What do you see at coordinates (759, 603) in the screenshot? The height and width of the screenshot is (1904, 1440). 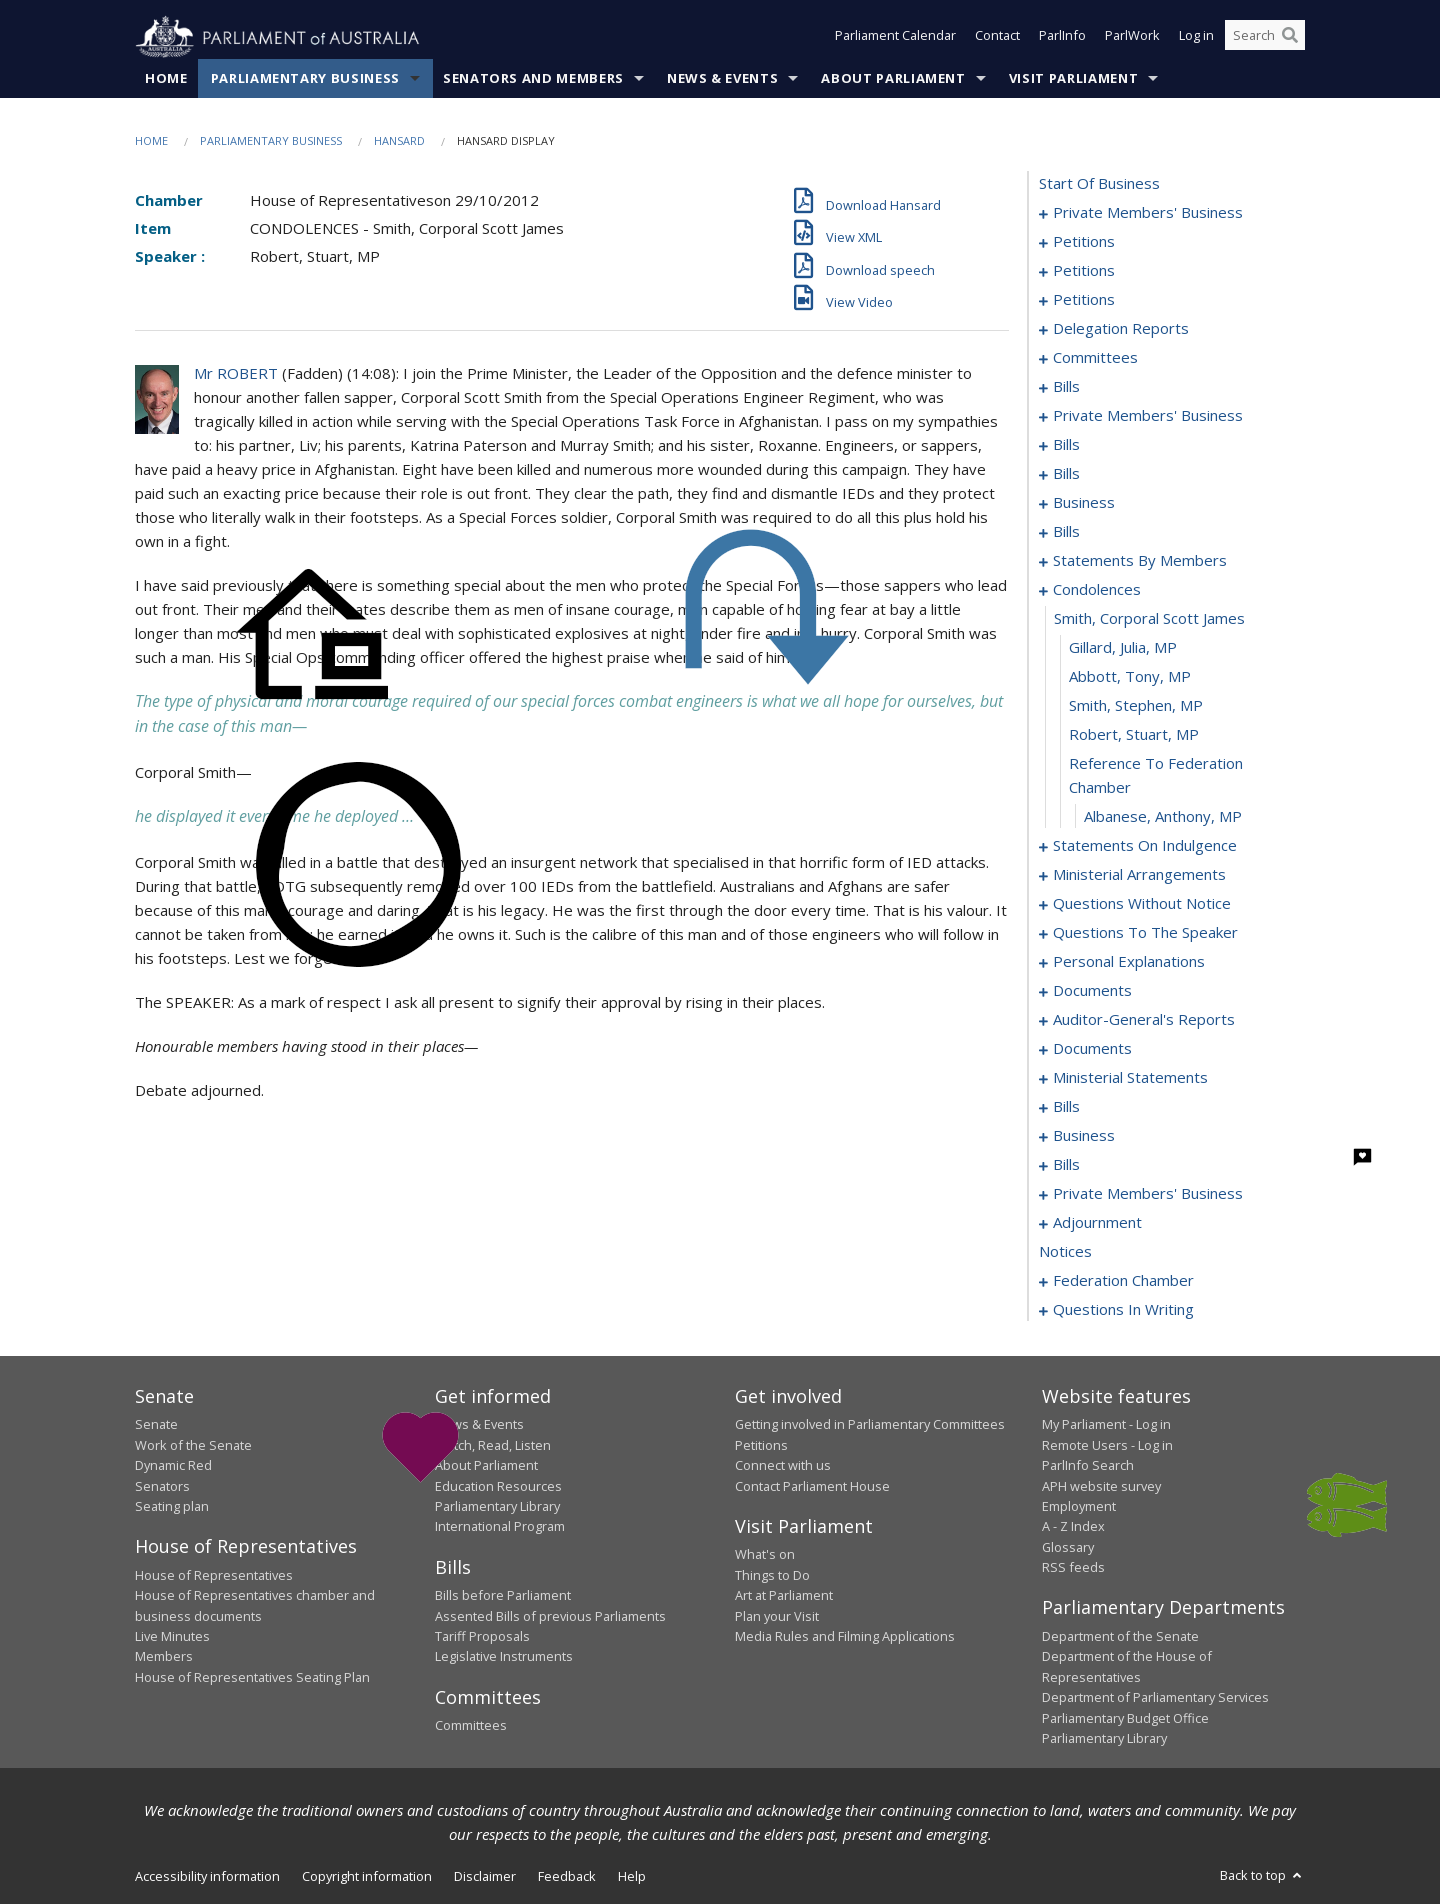 I see `go back to previous screen` at bounding box center [759, 603].